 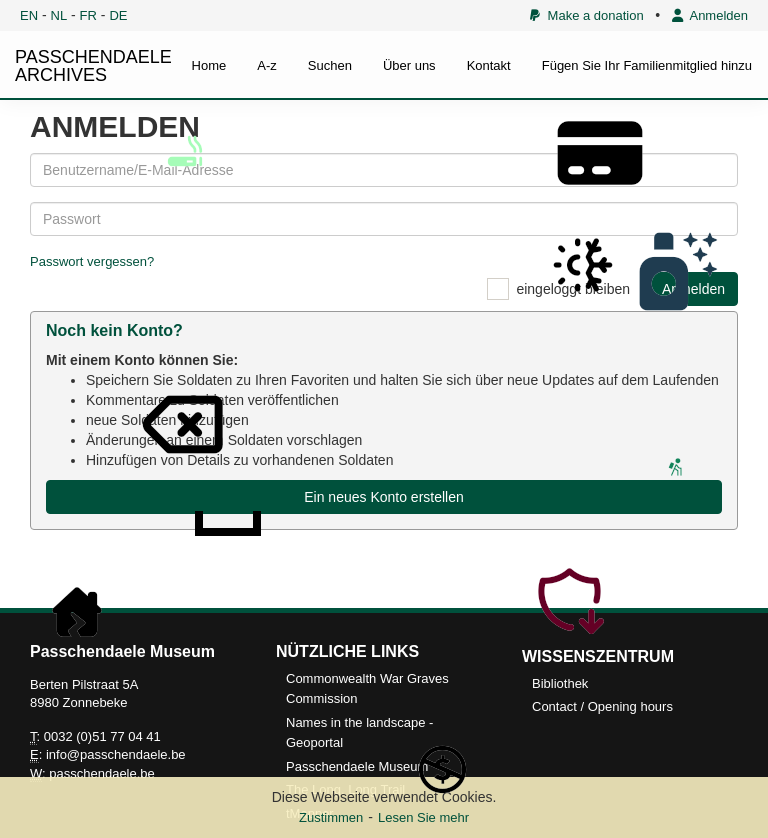 What do you see at coordinates (442, 769) in the screenshot?
I see `indicates non-commercial license restrictions` at bounding box center [442, 769].